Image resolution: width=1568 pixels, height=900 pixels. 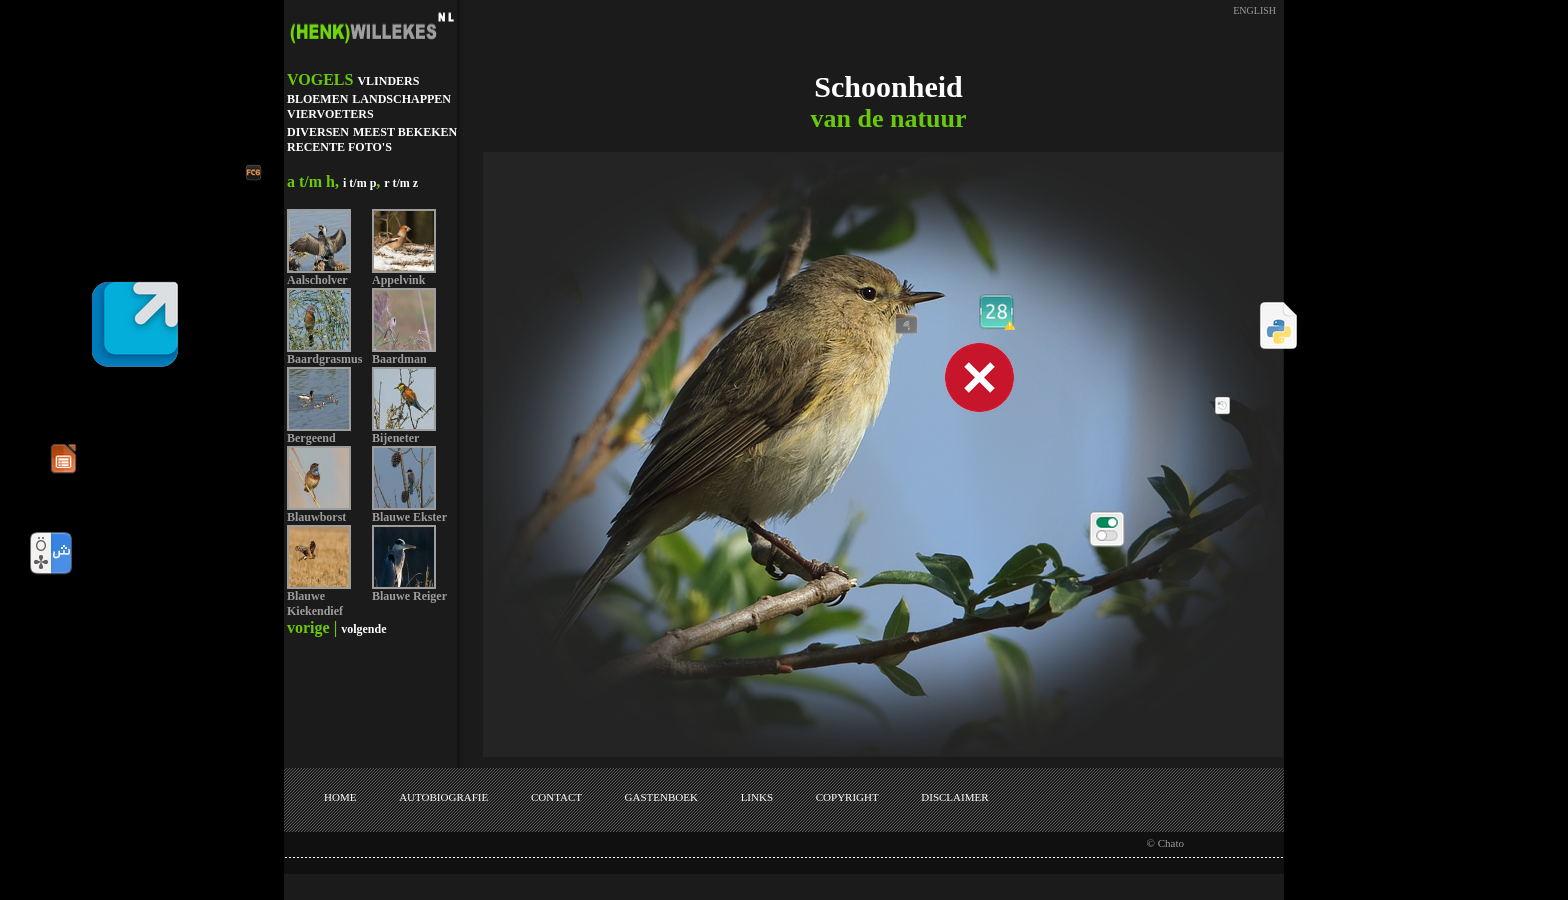 I want to click on a deleted file in the trash, so click(x=1222, y=405).